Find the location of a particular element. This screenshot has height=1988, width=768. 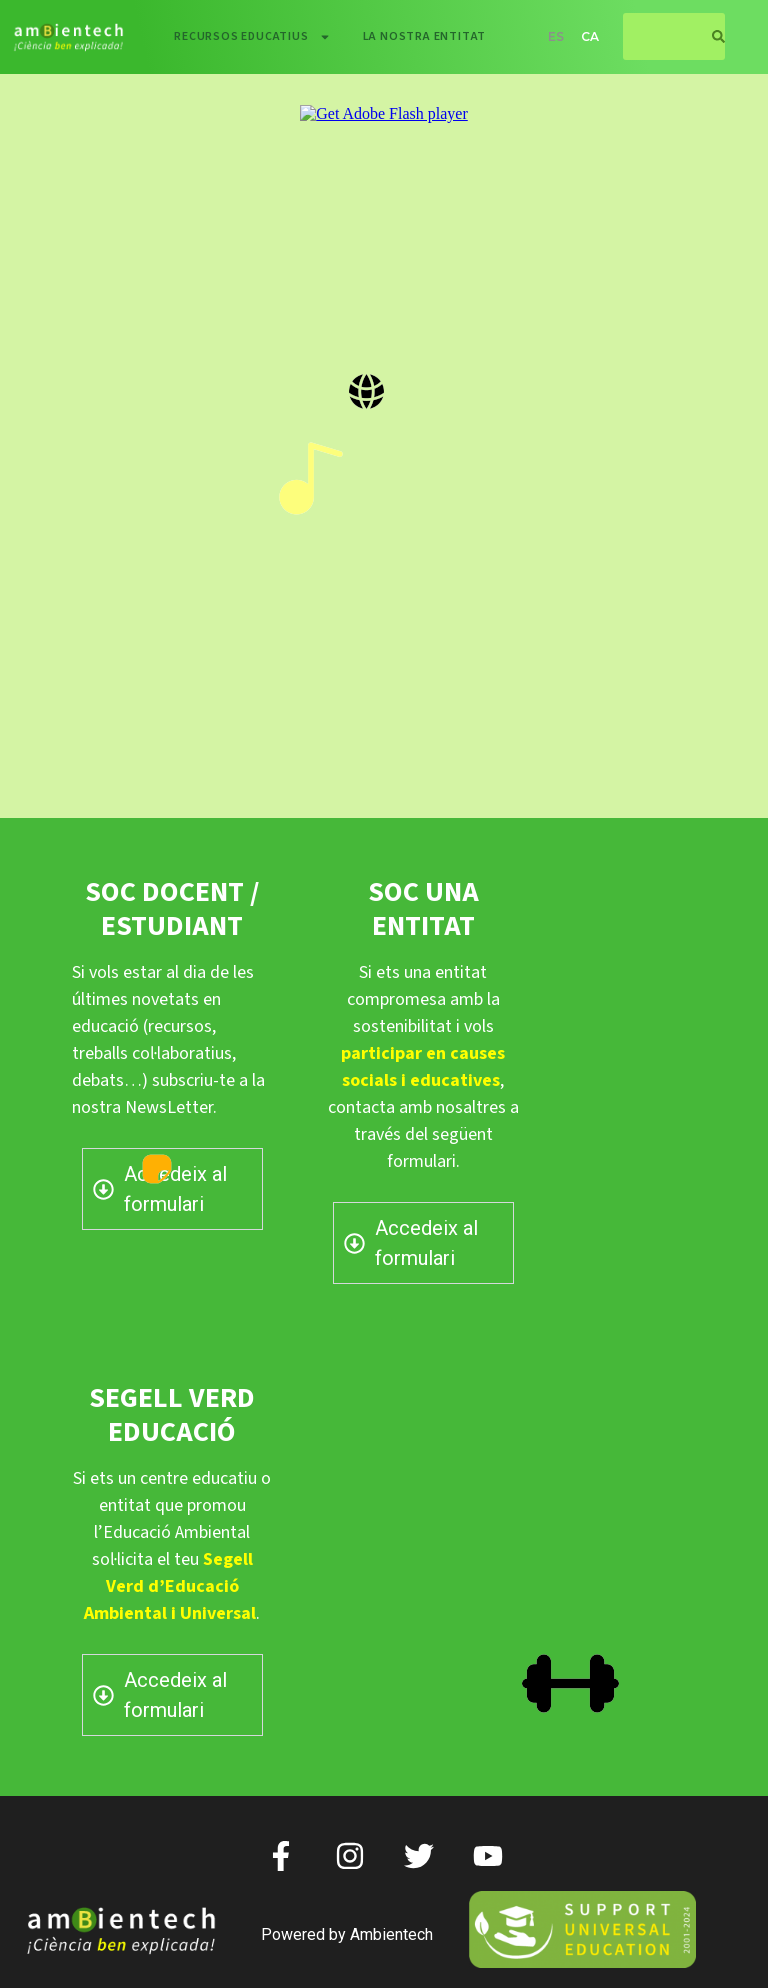

access fitness or workout features is located at coordinates (570, 1683).